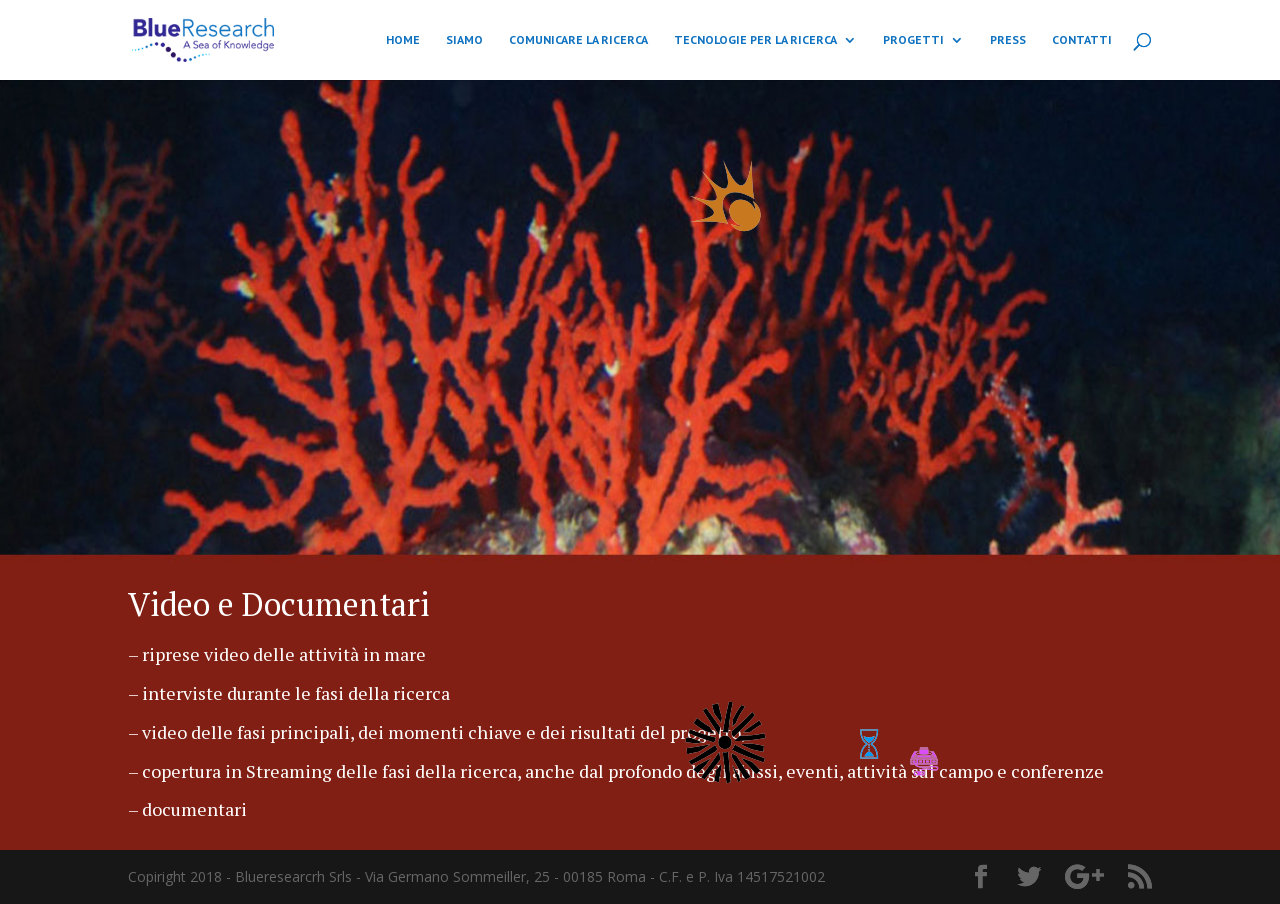  Describe the element at coordinates (725, 742) in the screenshot. I see `dandelion flower icon for nature or garden-themed game elements` at that location.